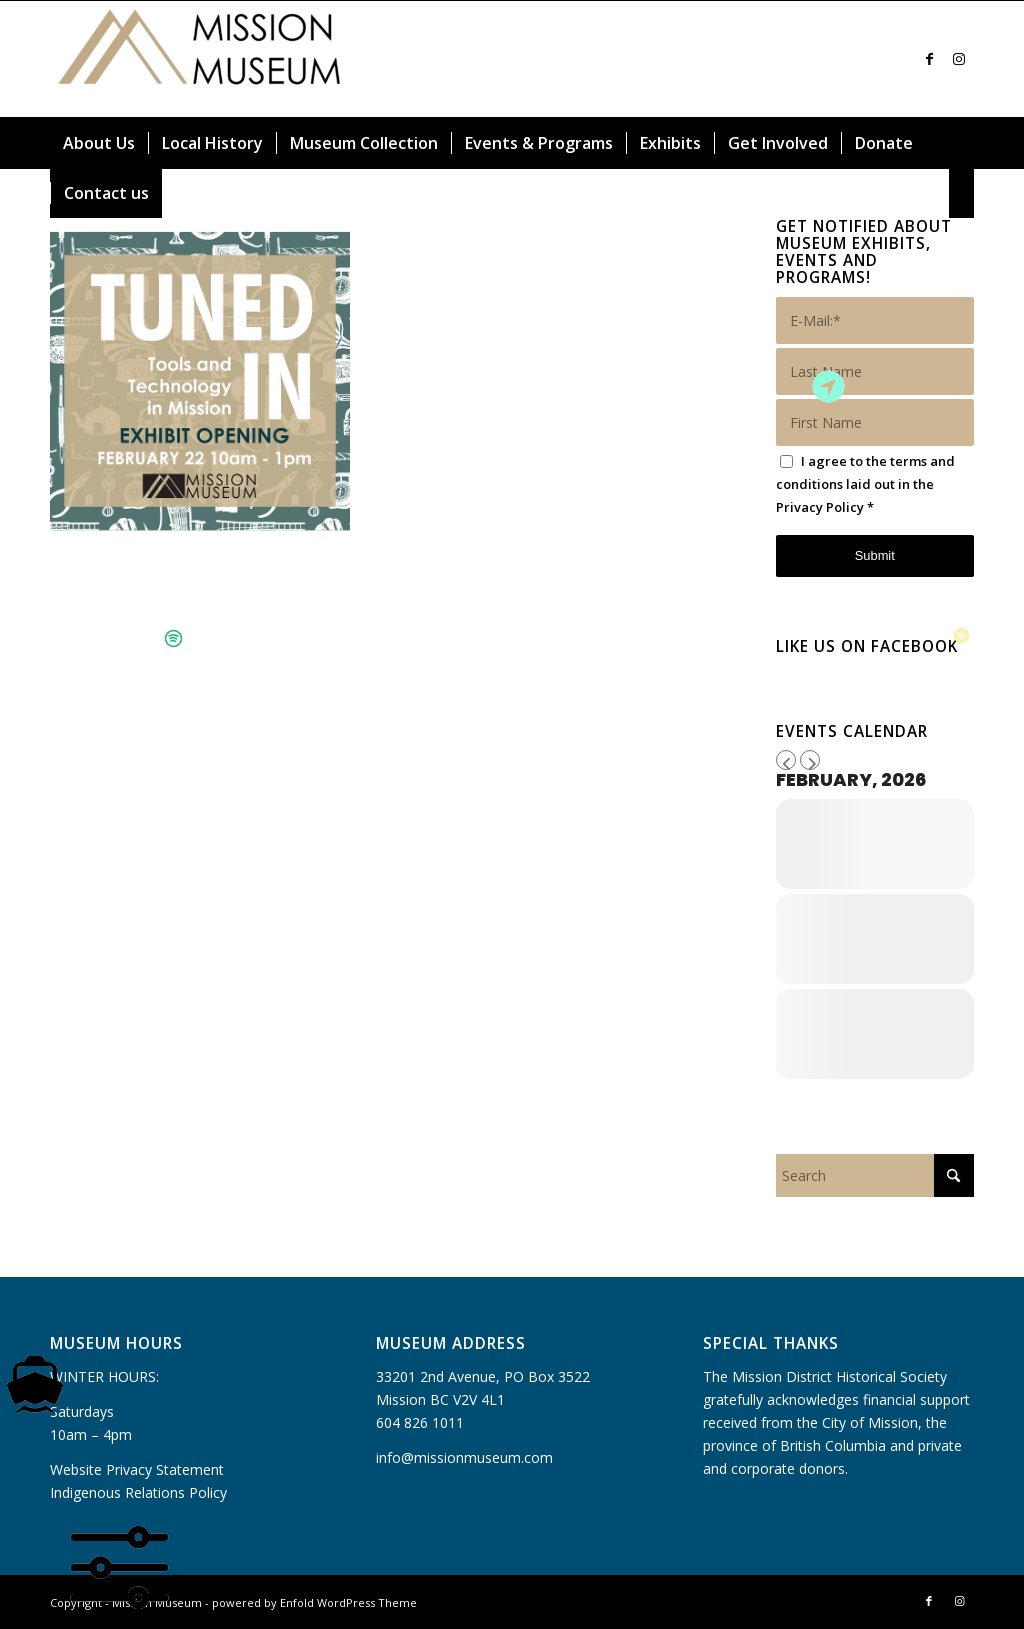 This screenshot has height=1629, width=1024. I want to click on tap to navigate to current location, so click(828, 386).